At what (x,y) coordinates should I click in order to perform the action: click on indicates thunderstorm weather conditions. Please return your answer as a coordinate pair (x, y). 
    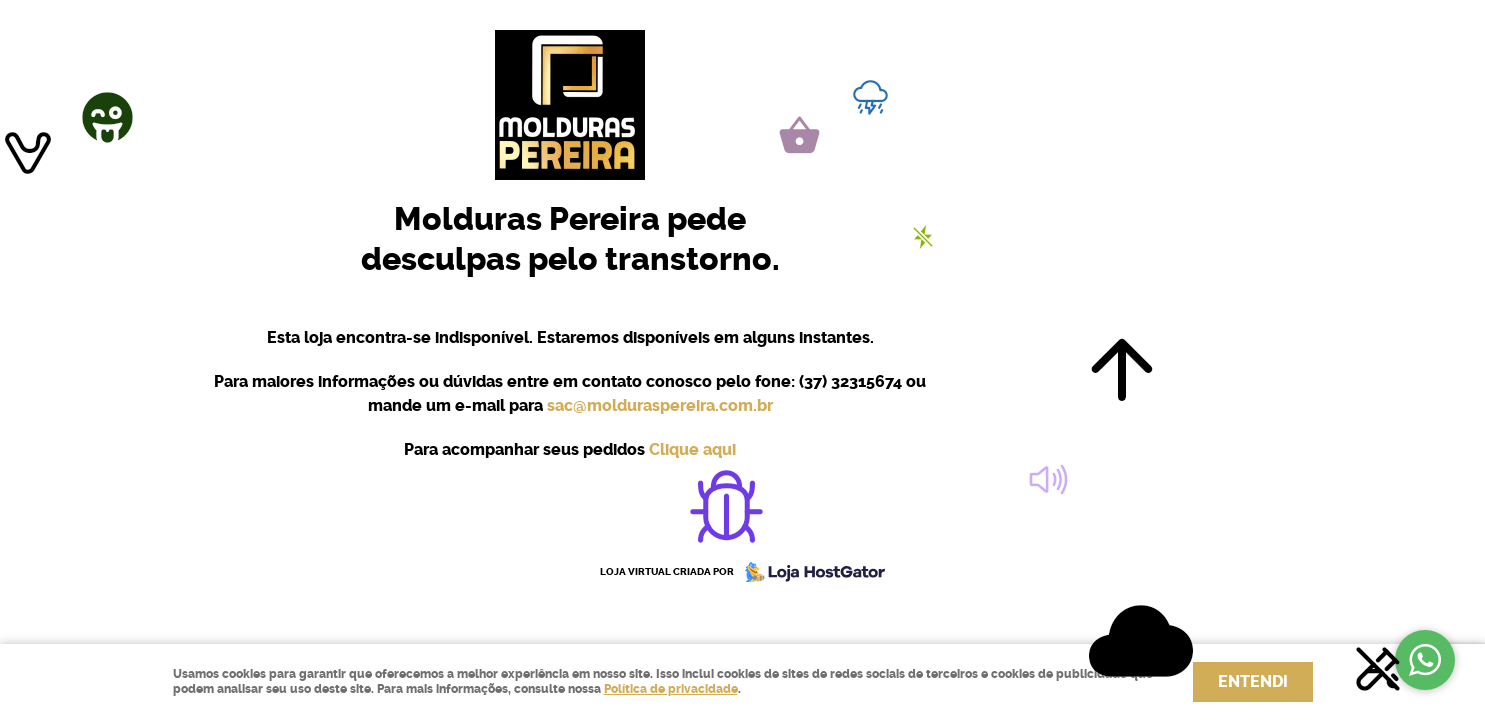
    Looking at the image, I should click on (870, 97).